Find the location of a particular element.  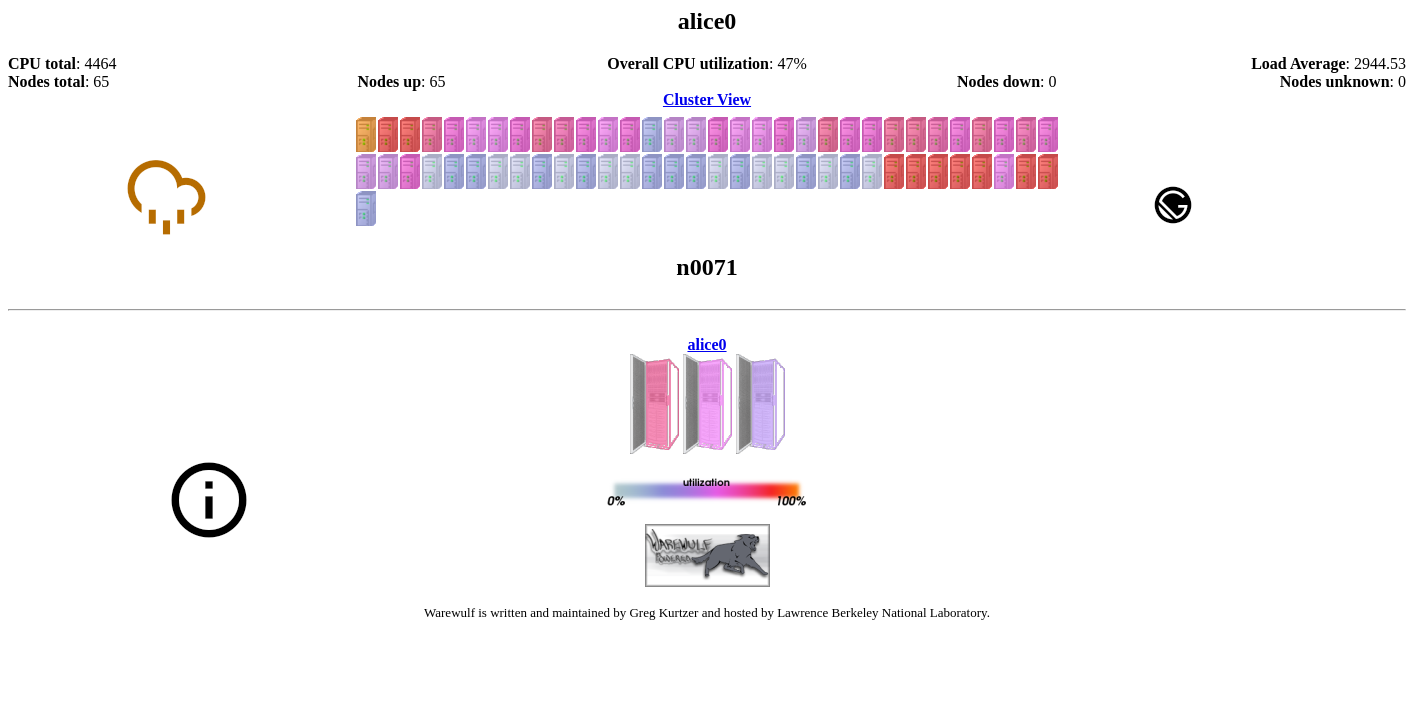

view more information or details is located at coordinates (209, 500).